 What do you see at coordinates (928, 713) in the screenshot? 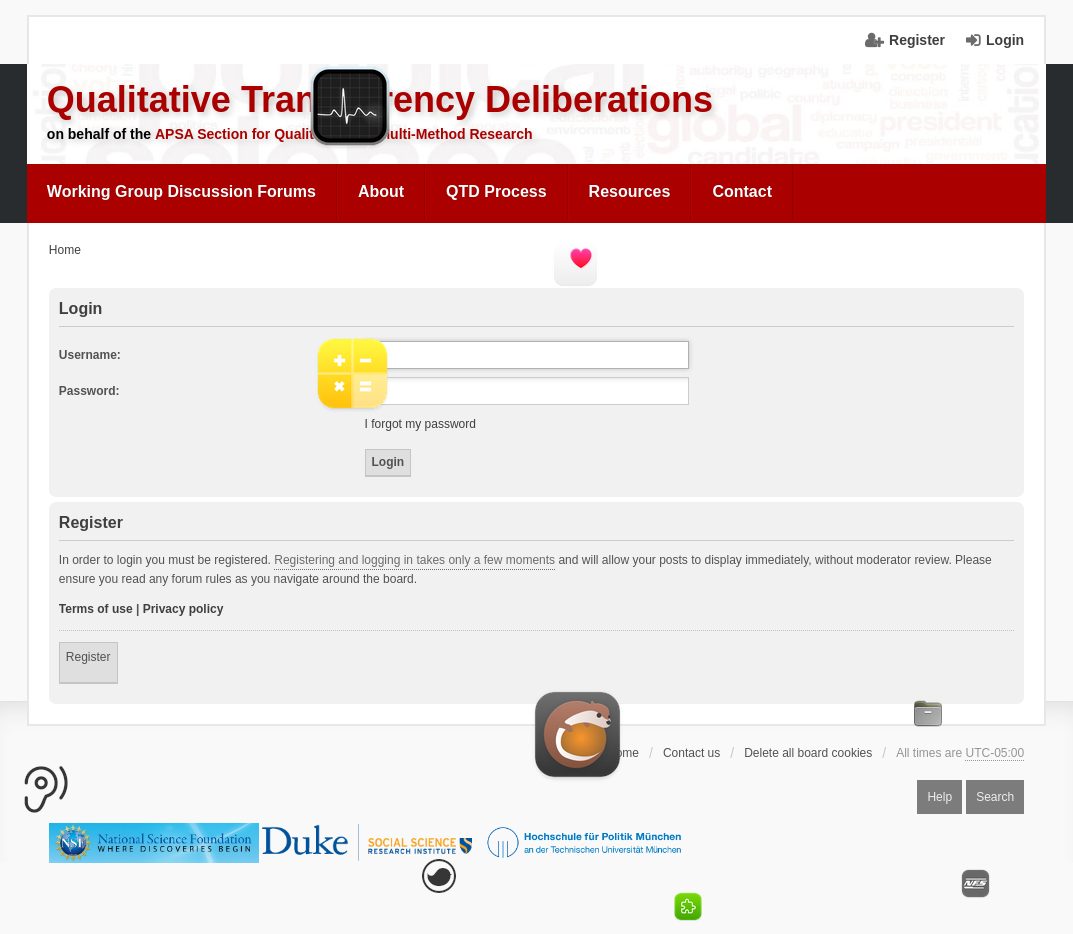
I see `open the nautilus file manager` at bounding box center [928, 713].